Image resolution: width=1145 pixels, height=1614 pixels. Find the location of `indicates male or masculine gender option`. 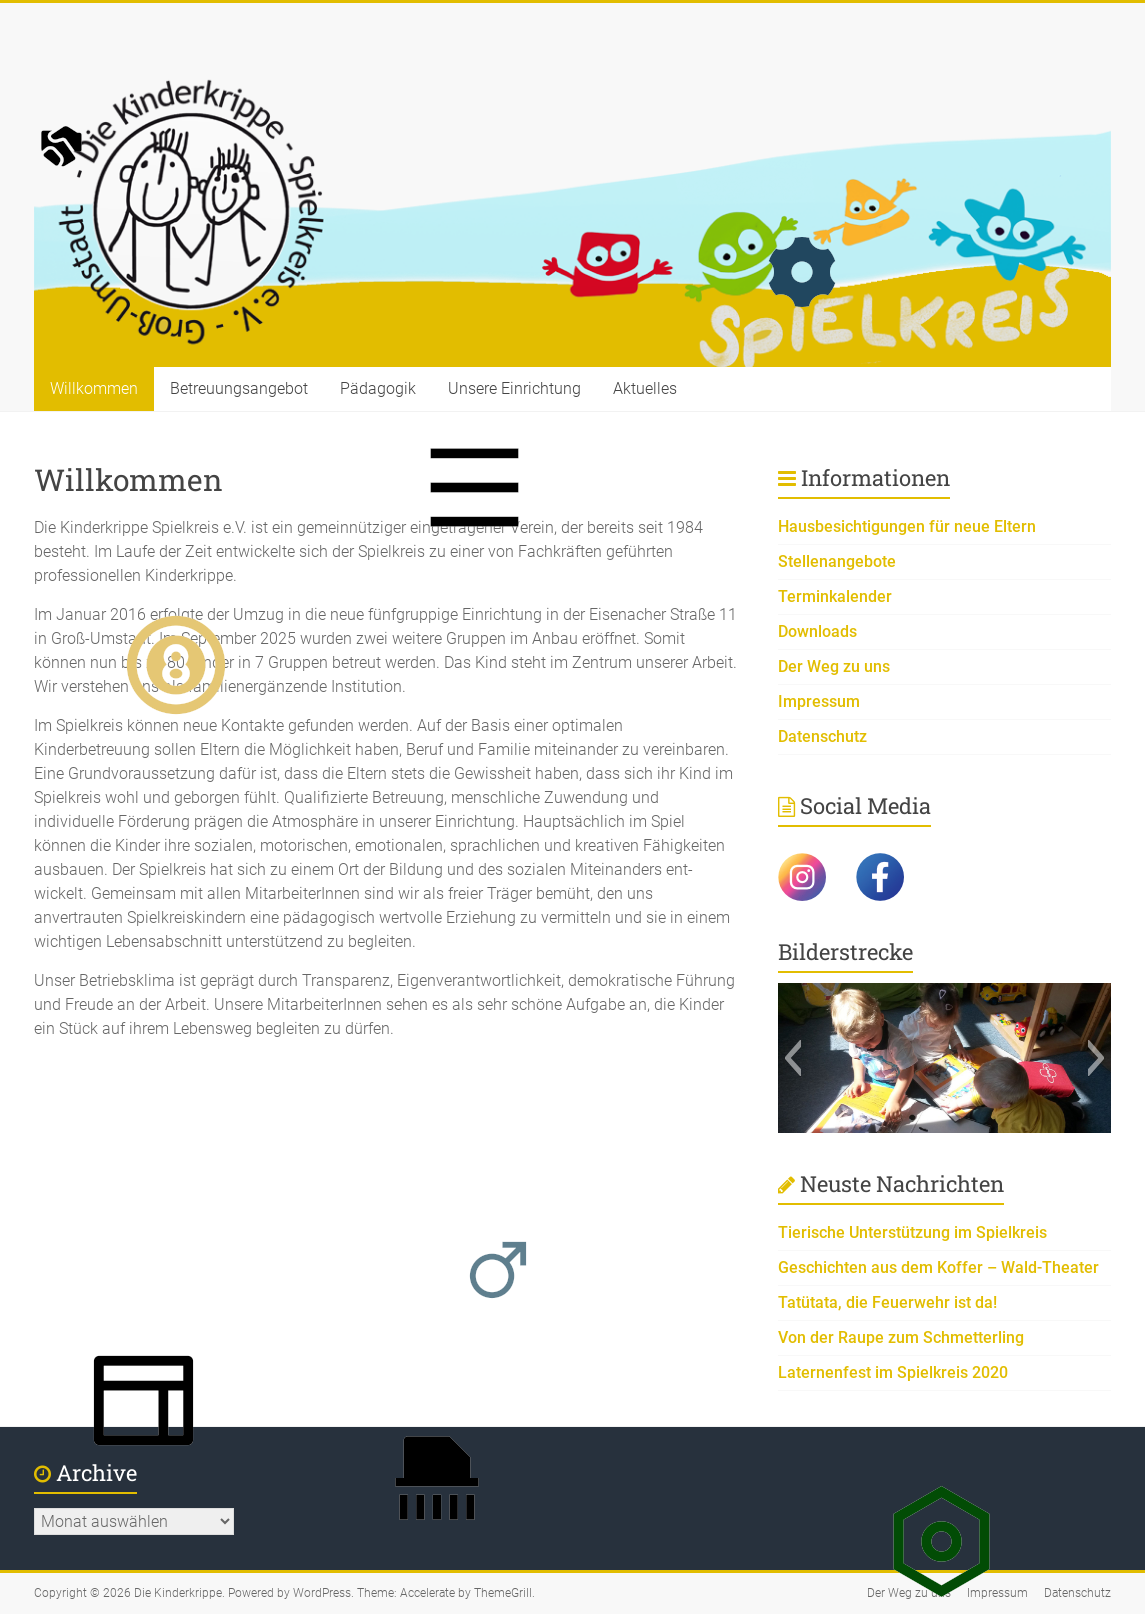

indicates male or masculine gender option is located at coordinates (496, 1268).